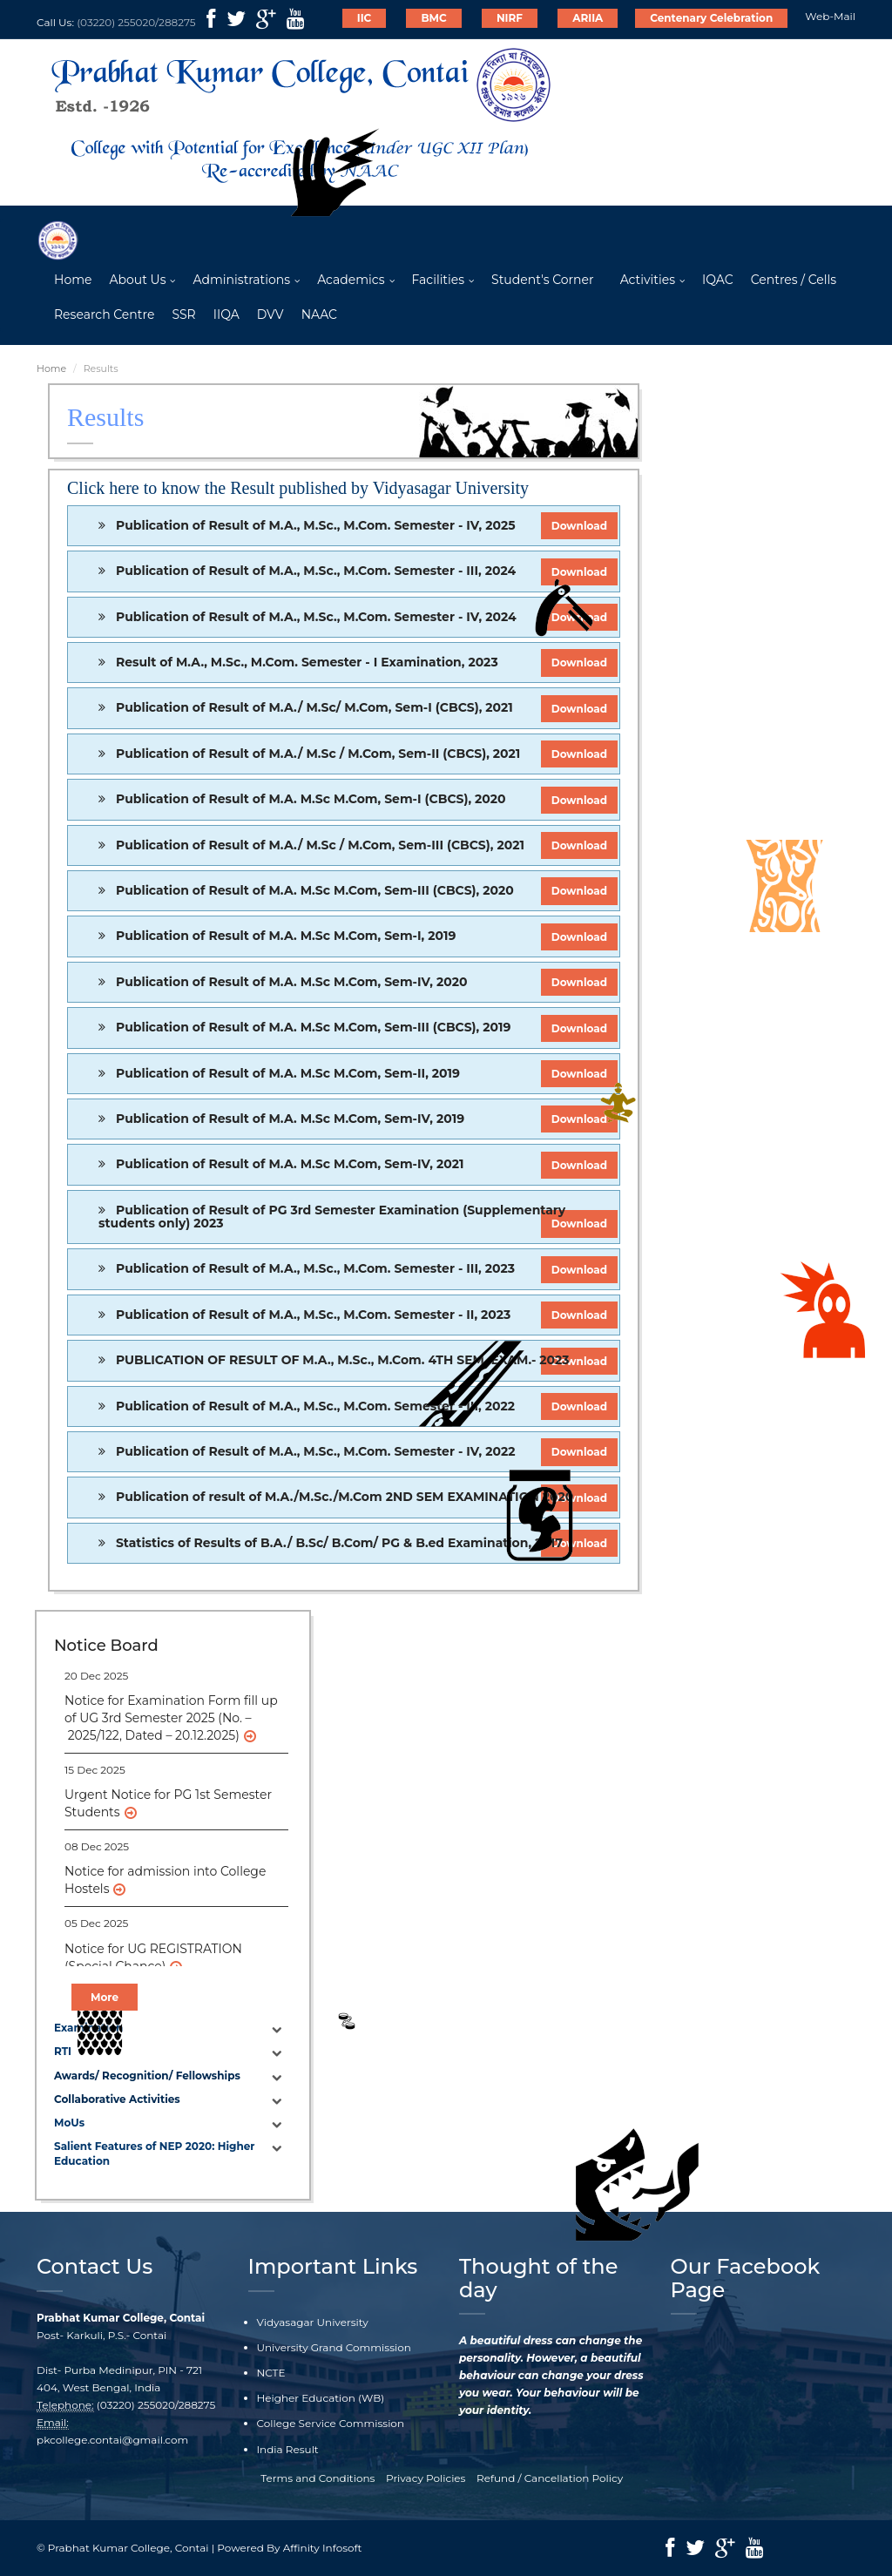 The height and width of the screenshot is (2576, 892). Describe the element at coordinates (470, 1383) in the screenshot. I see `wooden planks or lumber resource in a crafting game` at that location.